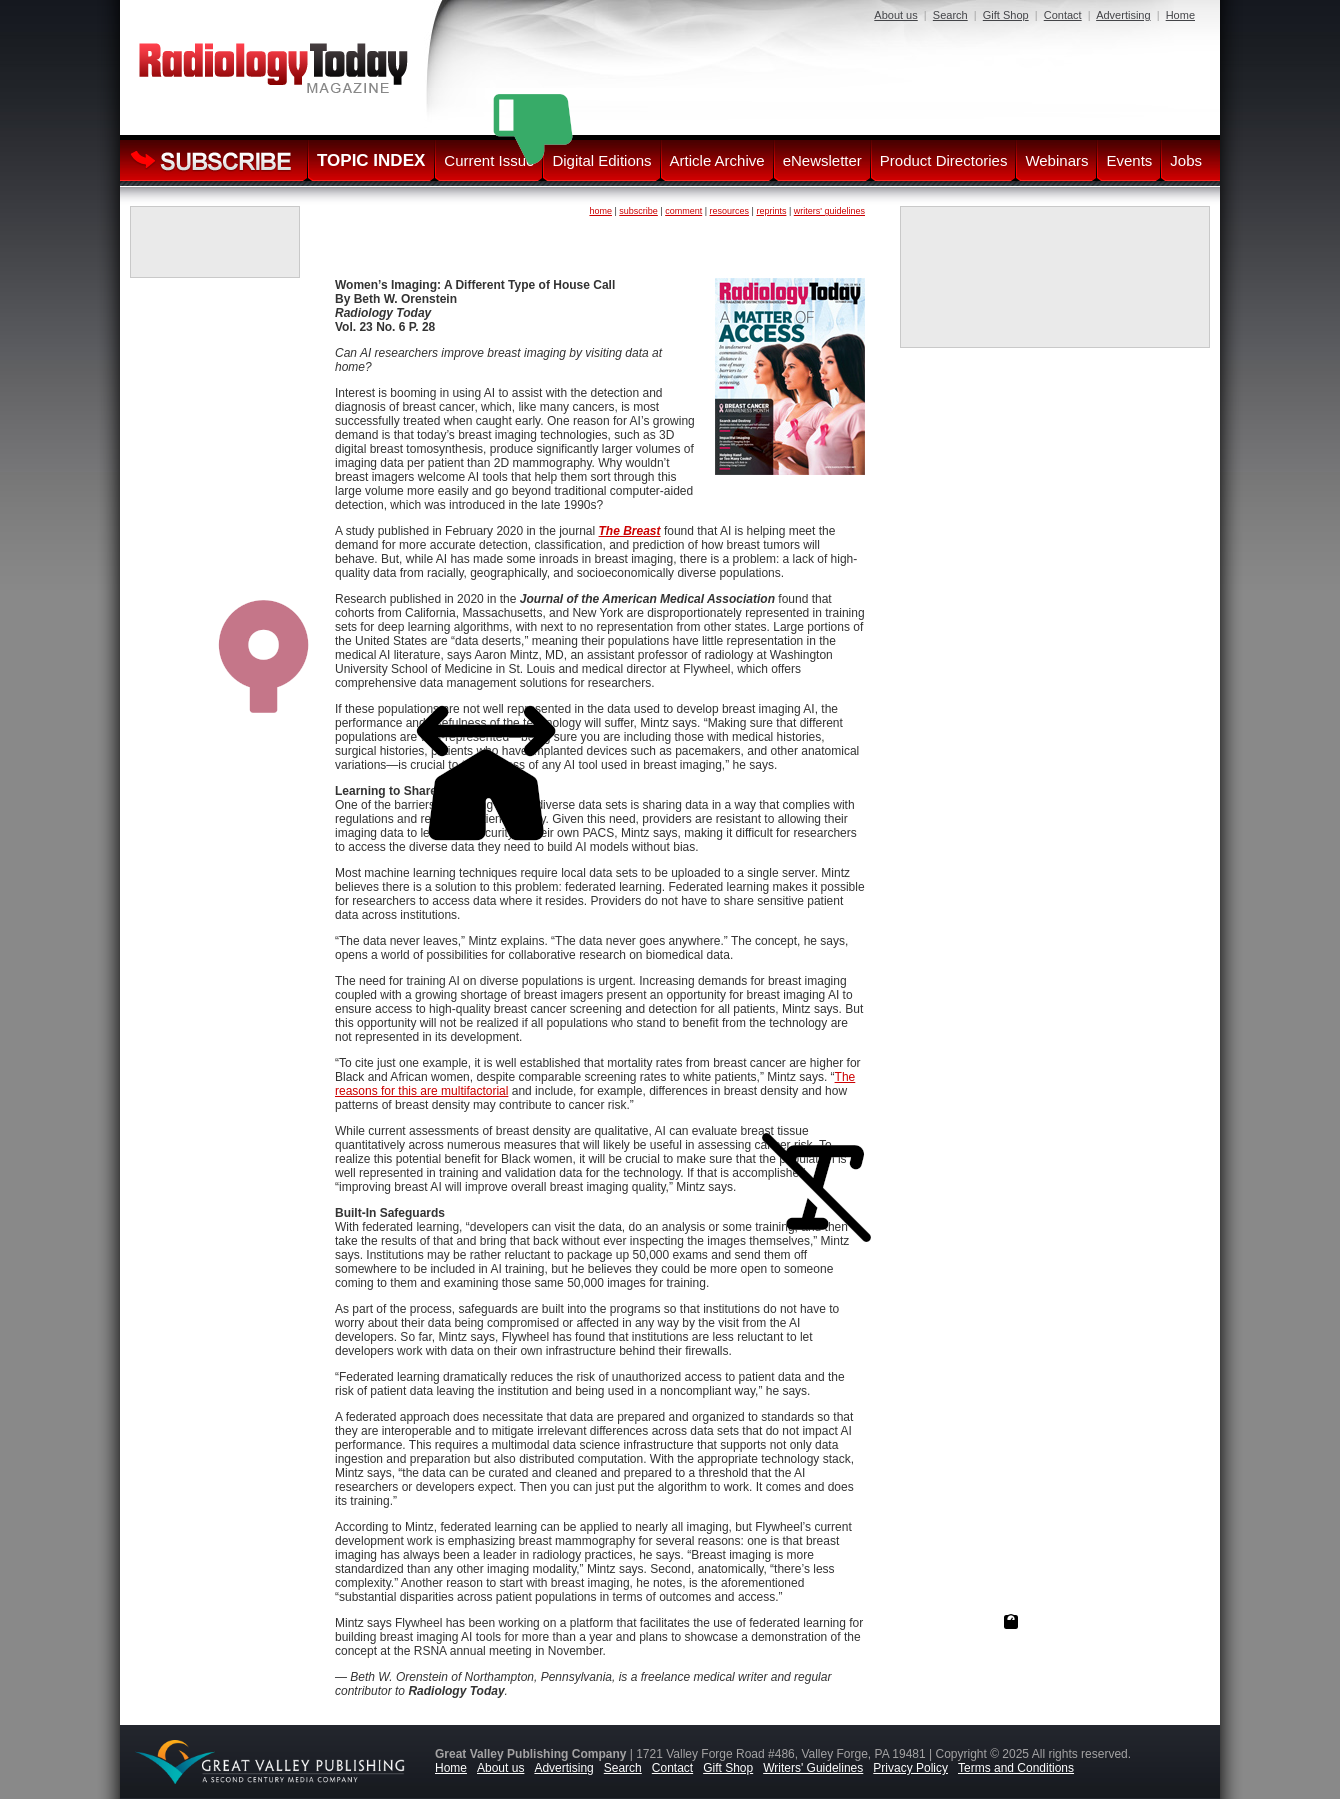  What do you see at coordinates (486, 773) in the screenshot?
I see `adjust tent or campsite width` at bounding box center [486, 773].